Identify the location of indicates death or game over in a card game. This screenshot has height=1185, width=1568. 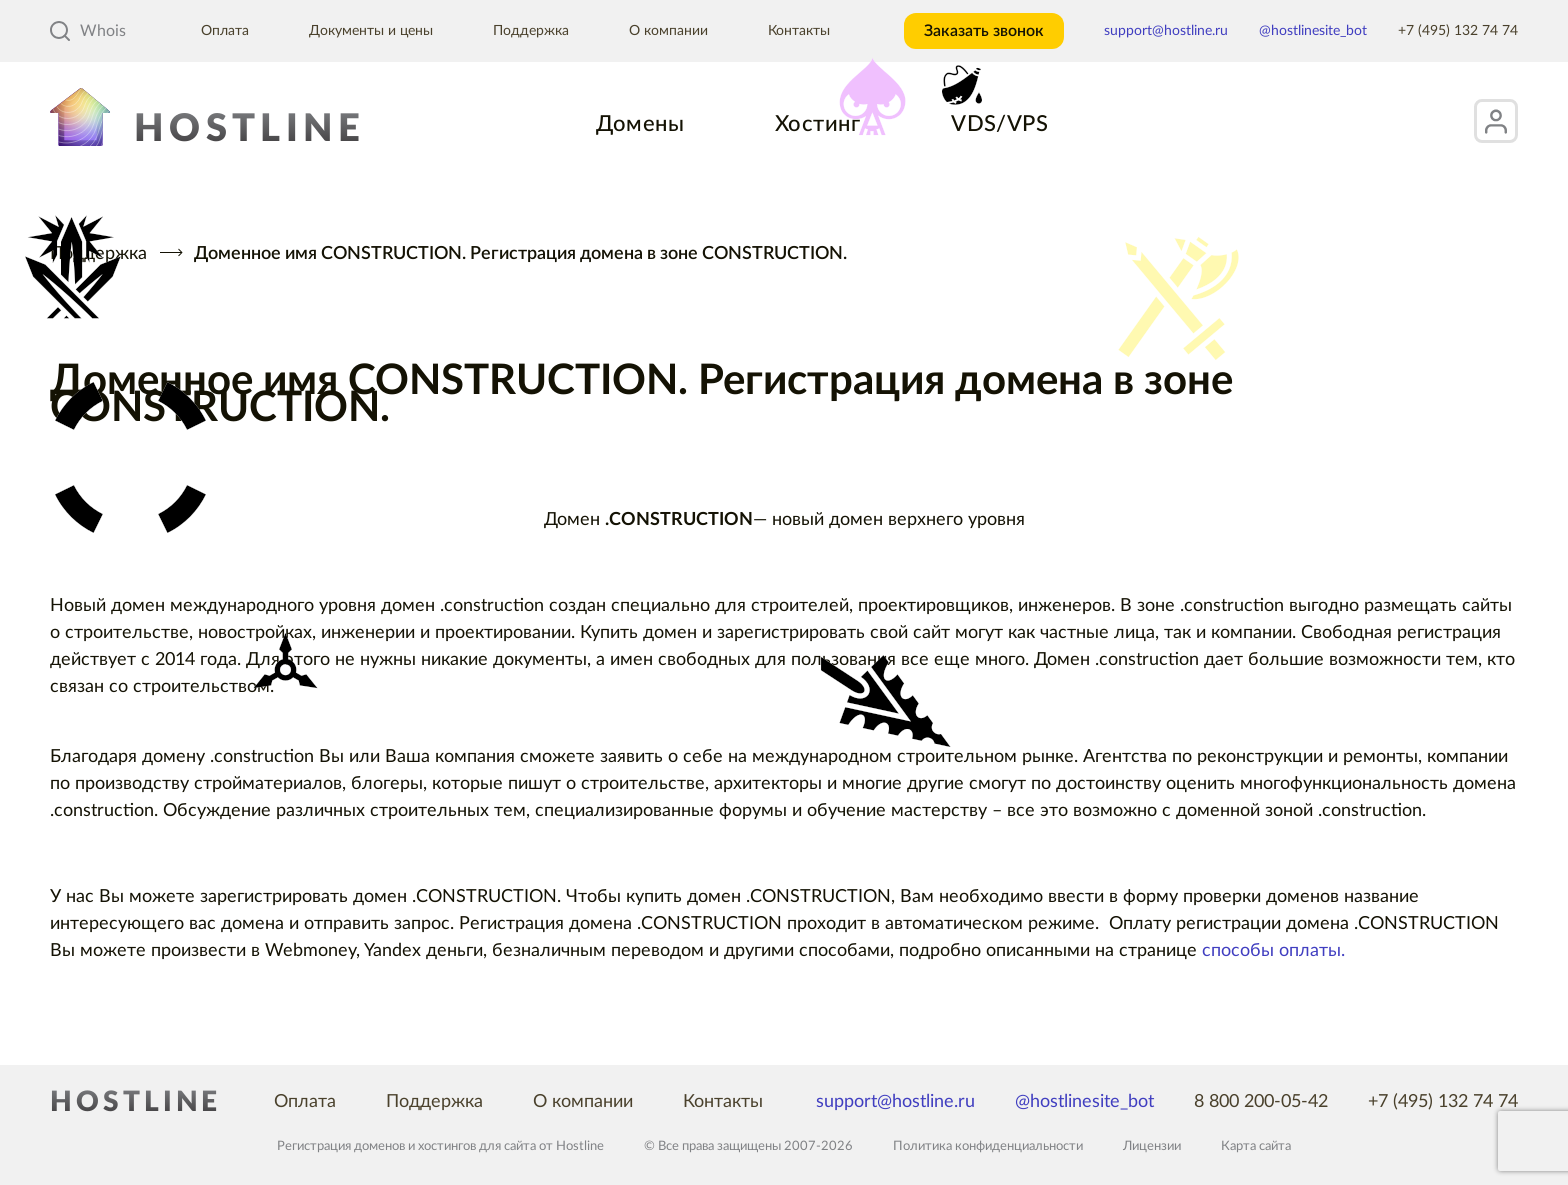
(872, 95).